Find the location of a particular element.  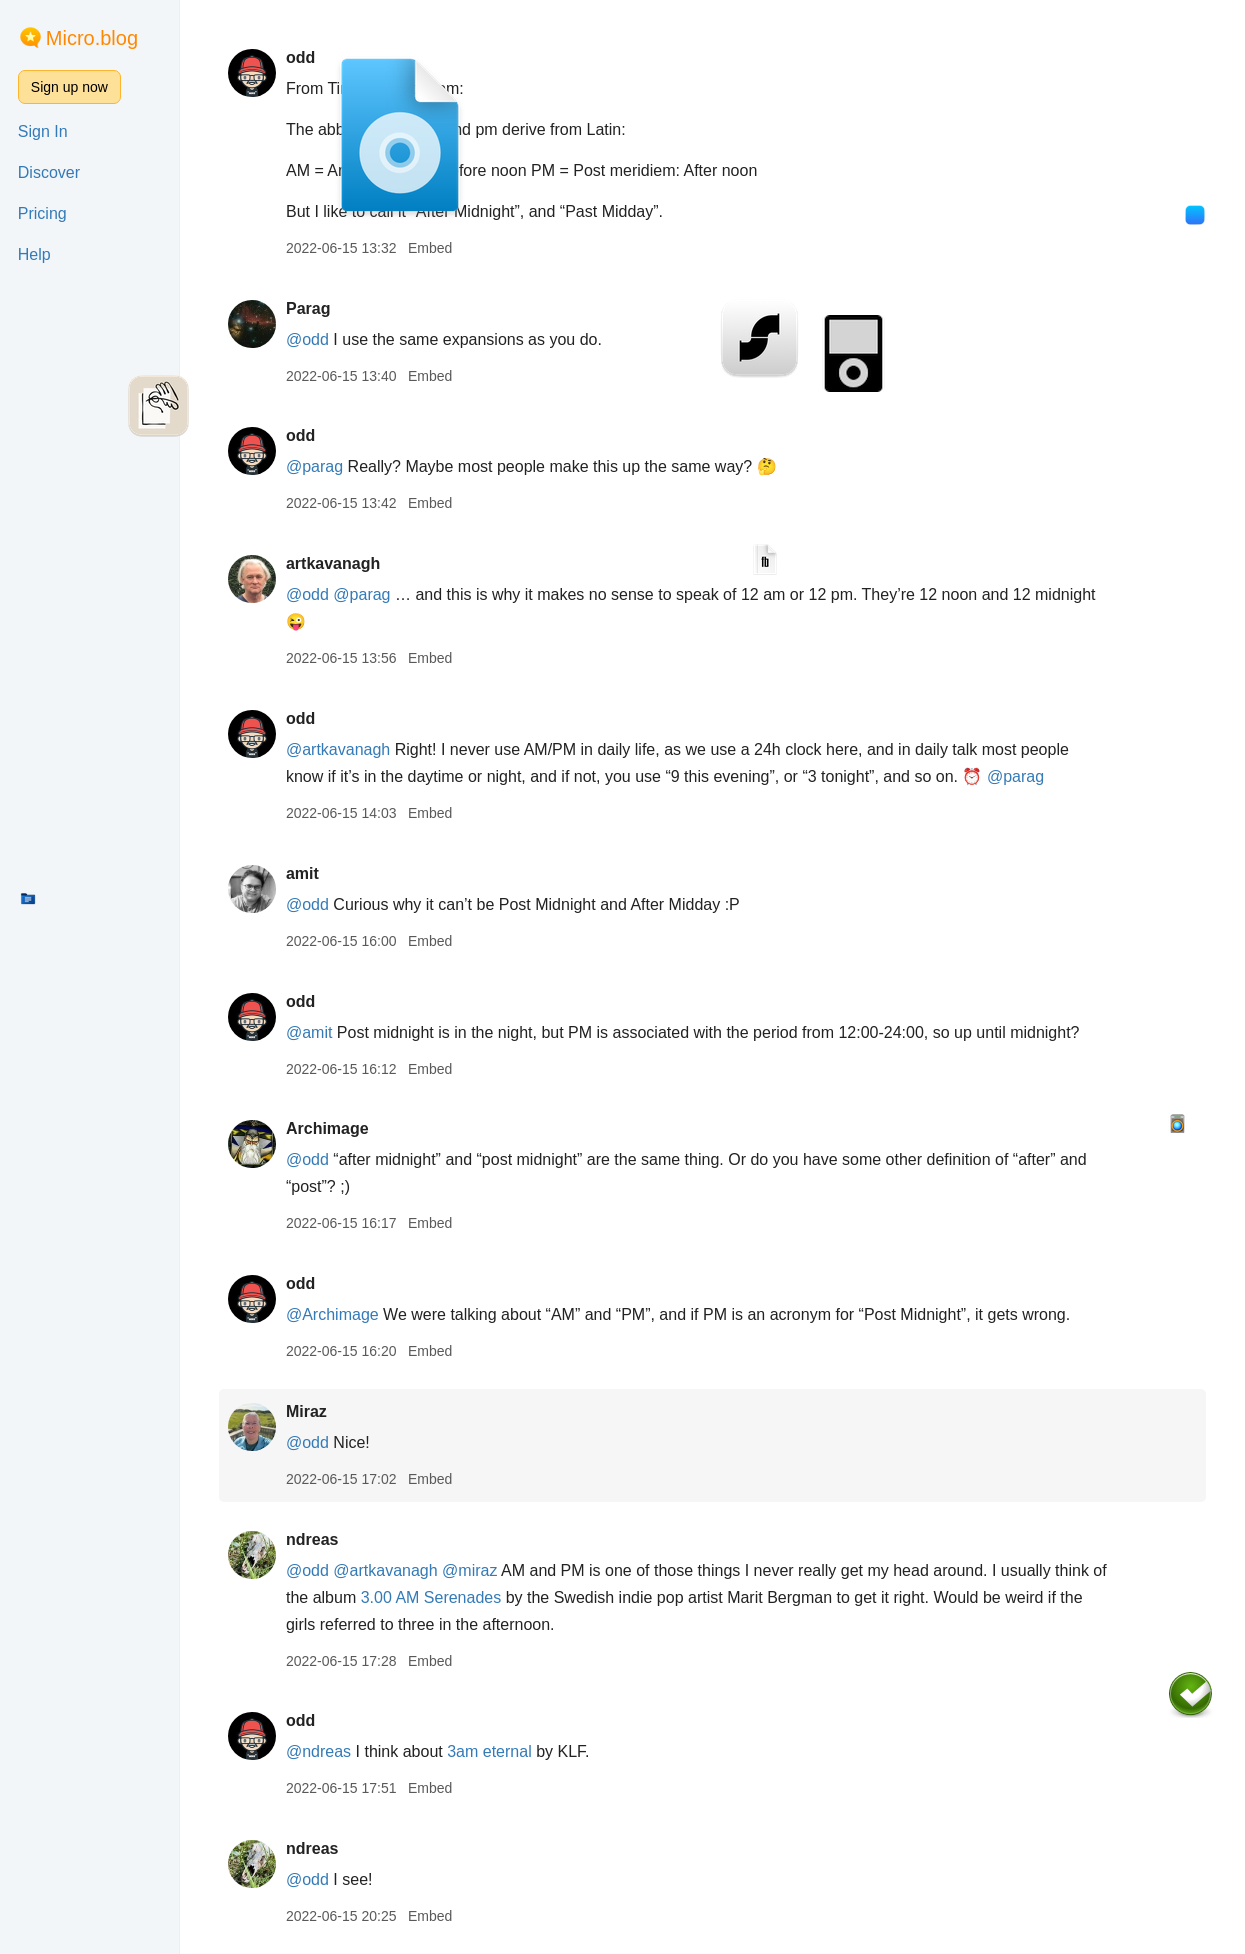

blank app icon template for customization is located at coordinates (1195, 215).